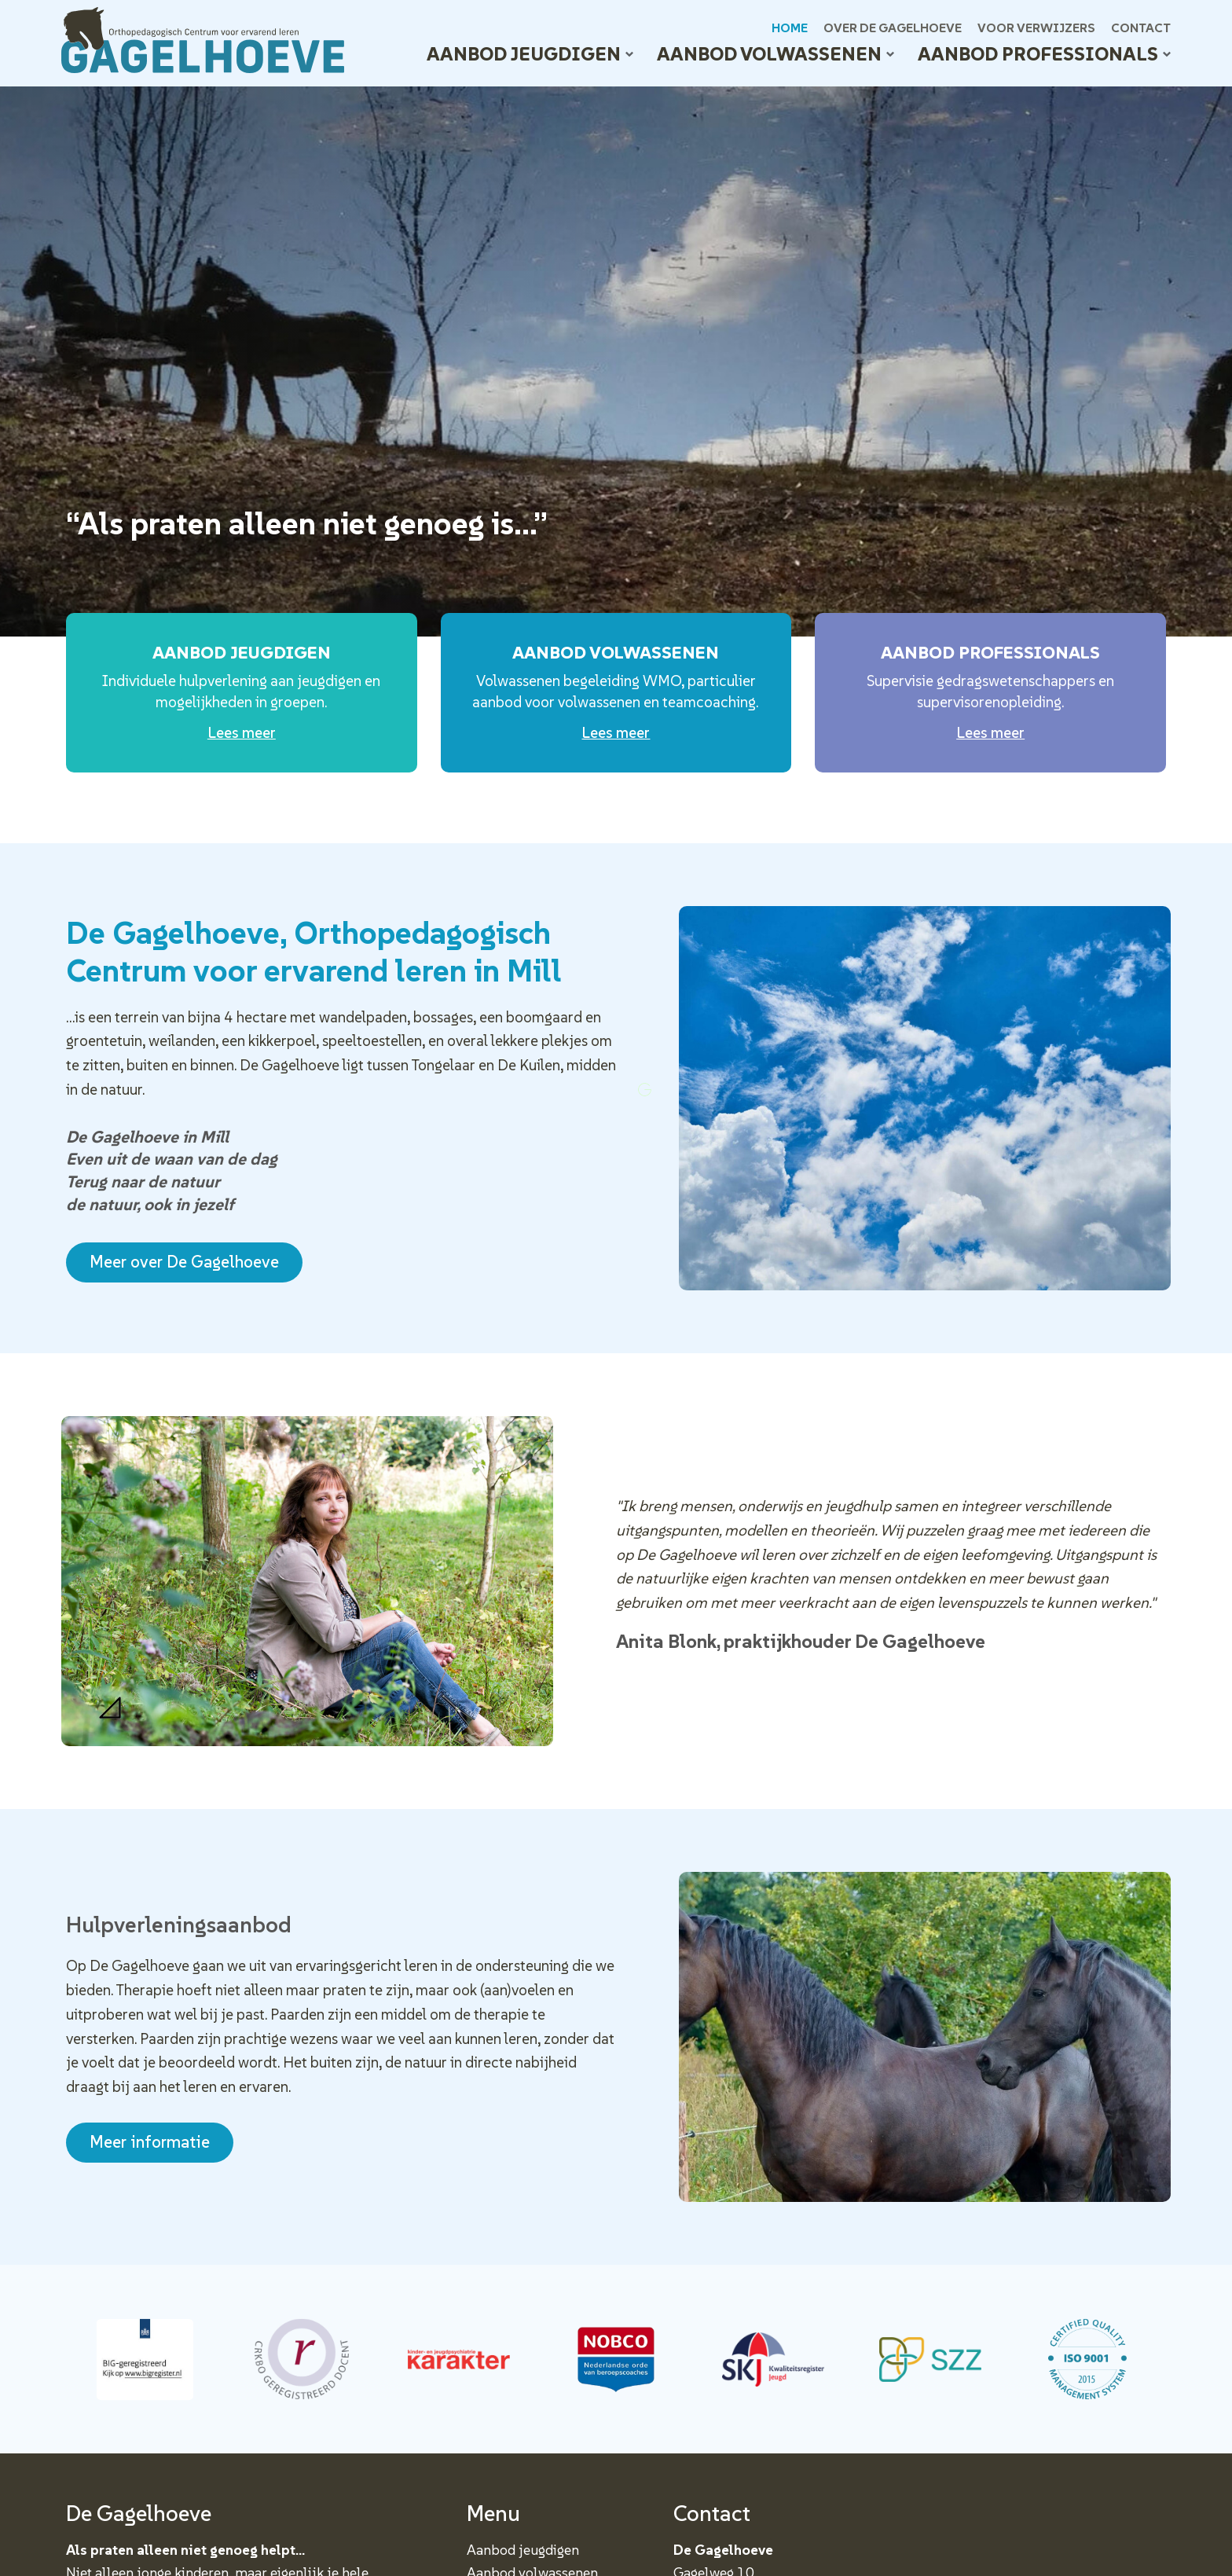 The height and width of the screenshot is (2576, 1232). What do you see at coordinates (644, 1089) in the screenshot?
I see `sign in with Google` at bounding box center [644, 1089].